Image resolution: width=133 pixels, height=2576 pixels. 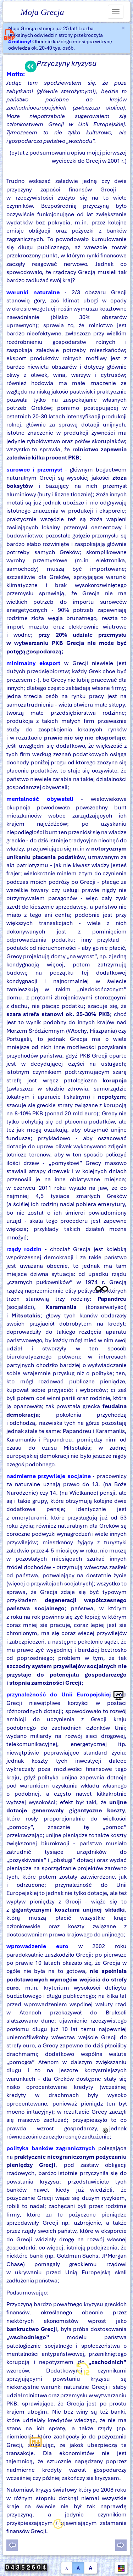 What do you see at coordinates (31, 66) in the screenshot?
I see `go back to the beginning` at bounding box center [31, 66].